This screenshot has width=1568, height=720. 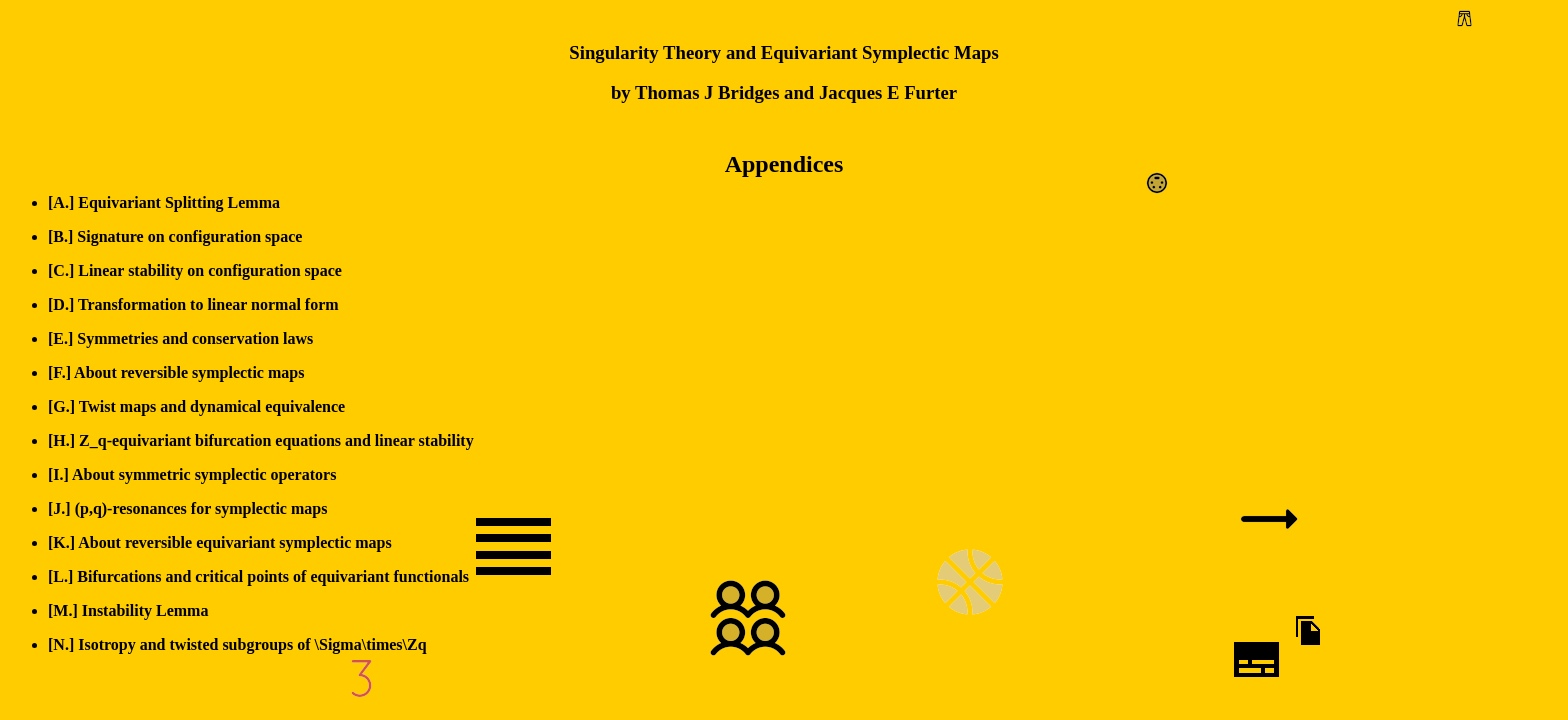 I want to click on indicates step three in a multi-step process, so click(x=361, y=678).